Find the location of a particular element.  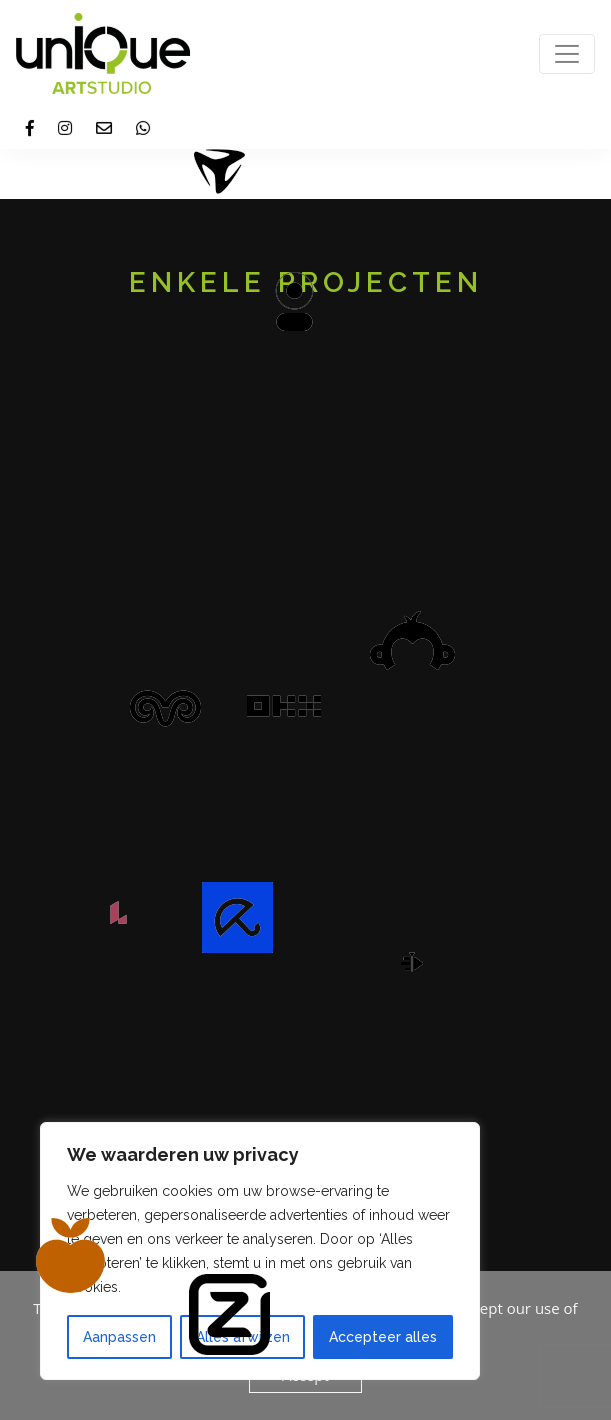

open kdenlive video editor is located at coordinates (412, 962).